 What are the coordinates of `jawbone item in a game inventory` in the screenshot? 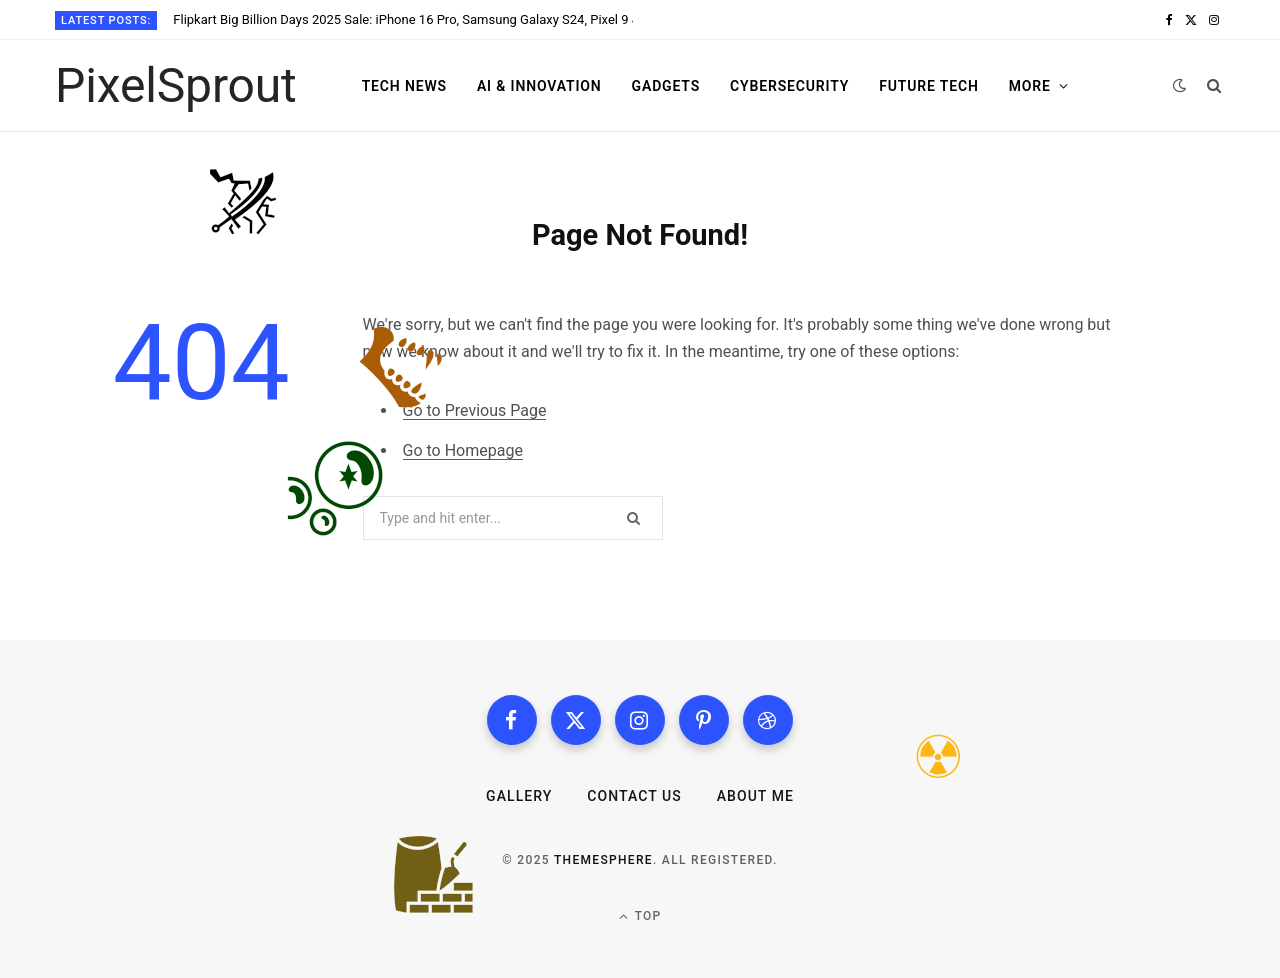 It's located at (401, 367).